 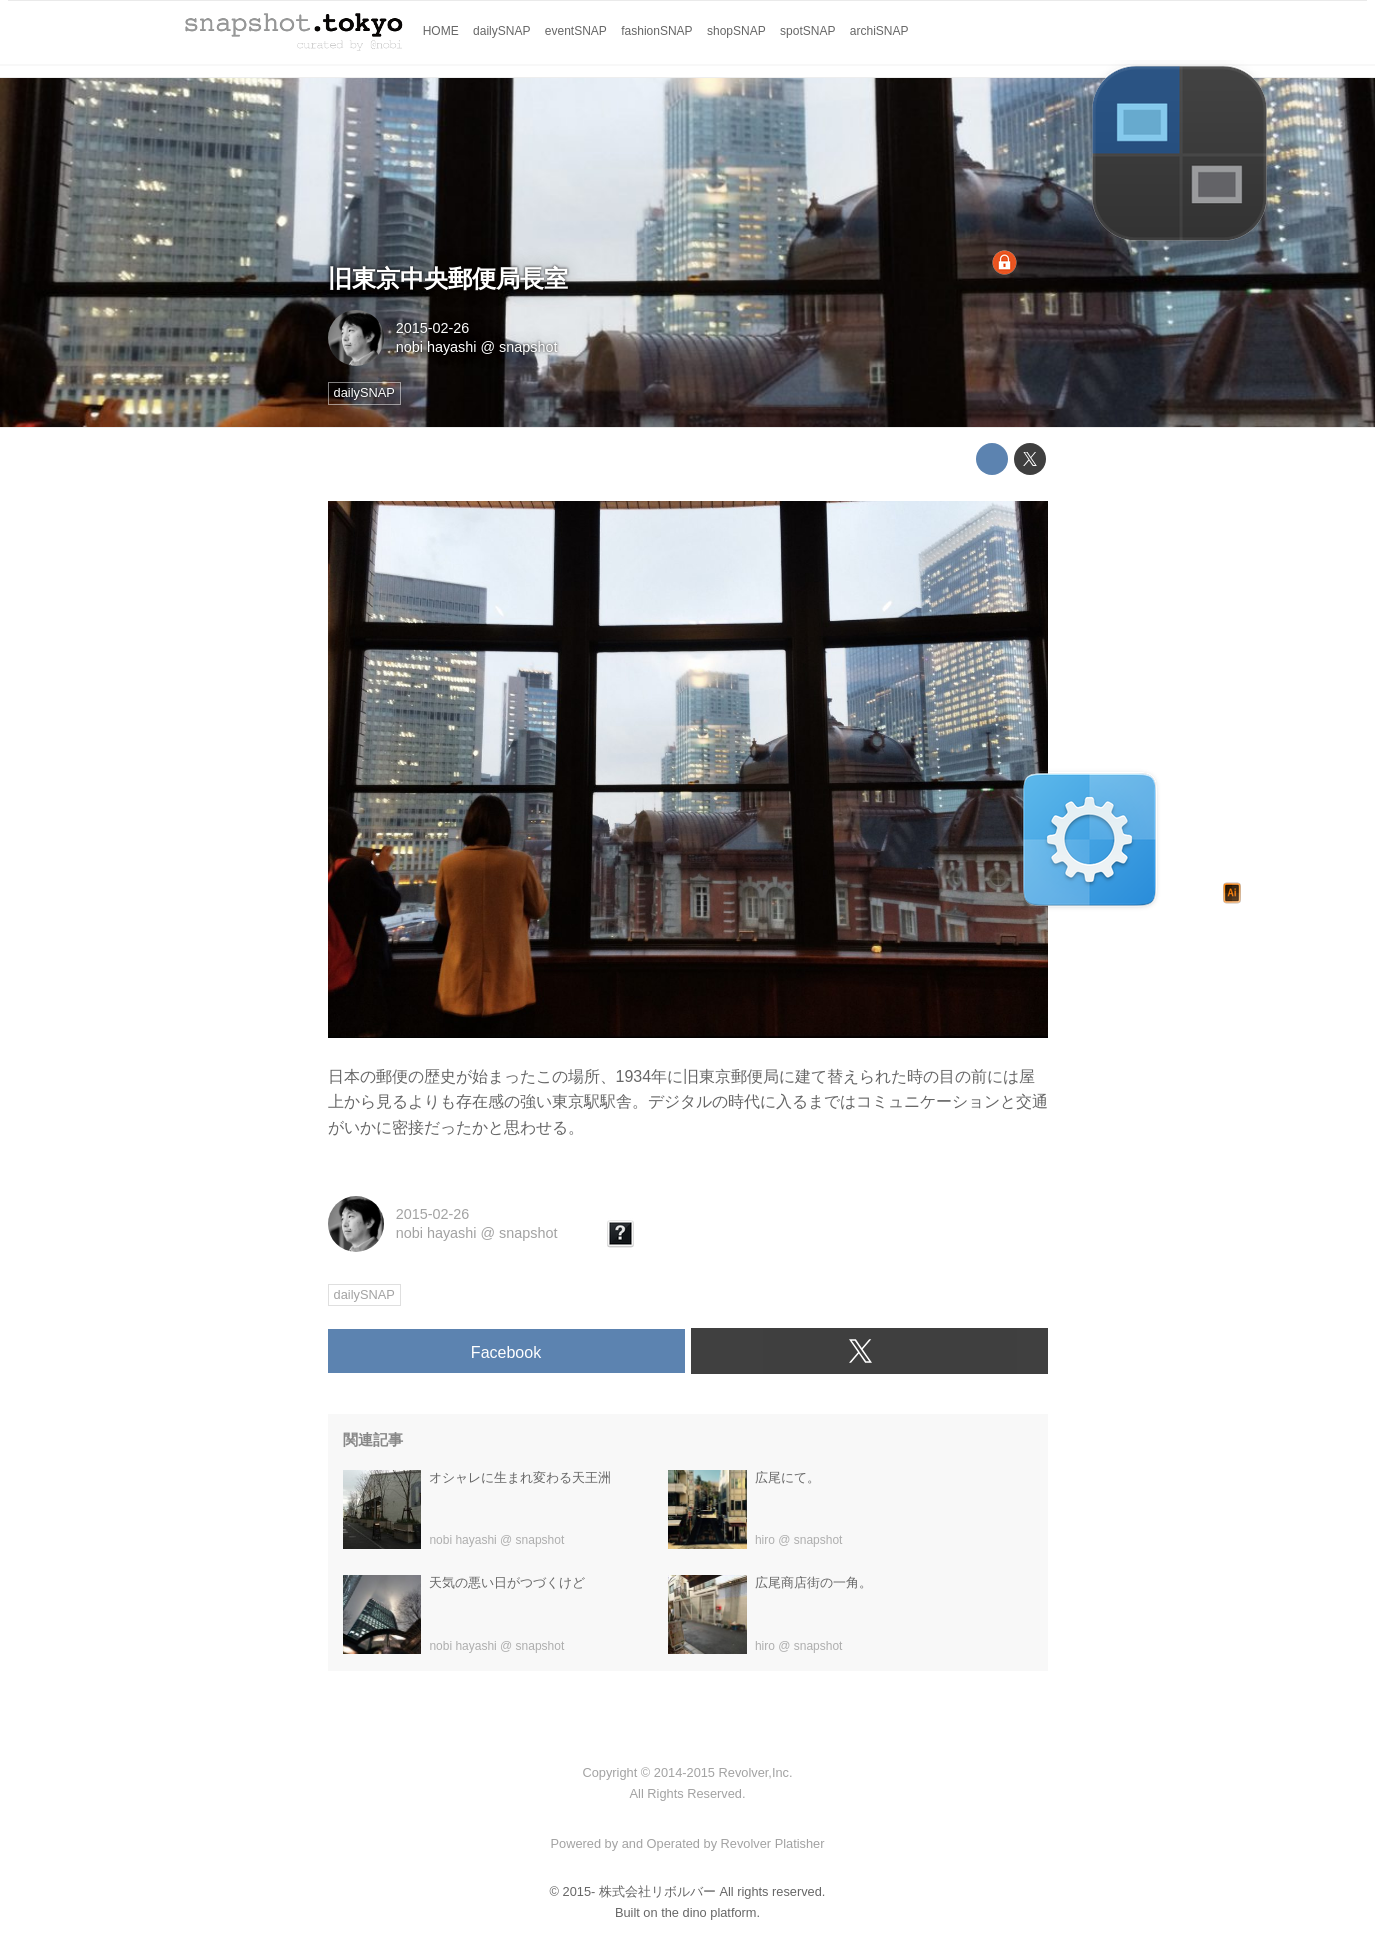 I want to click on access screen lock or security settings, so click(x=1004, y=262).